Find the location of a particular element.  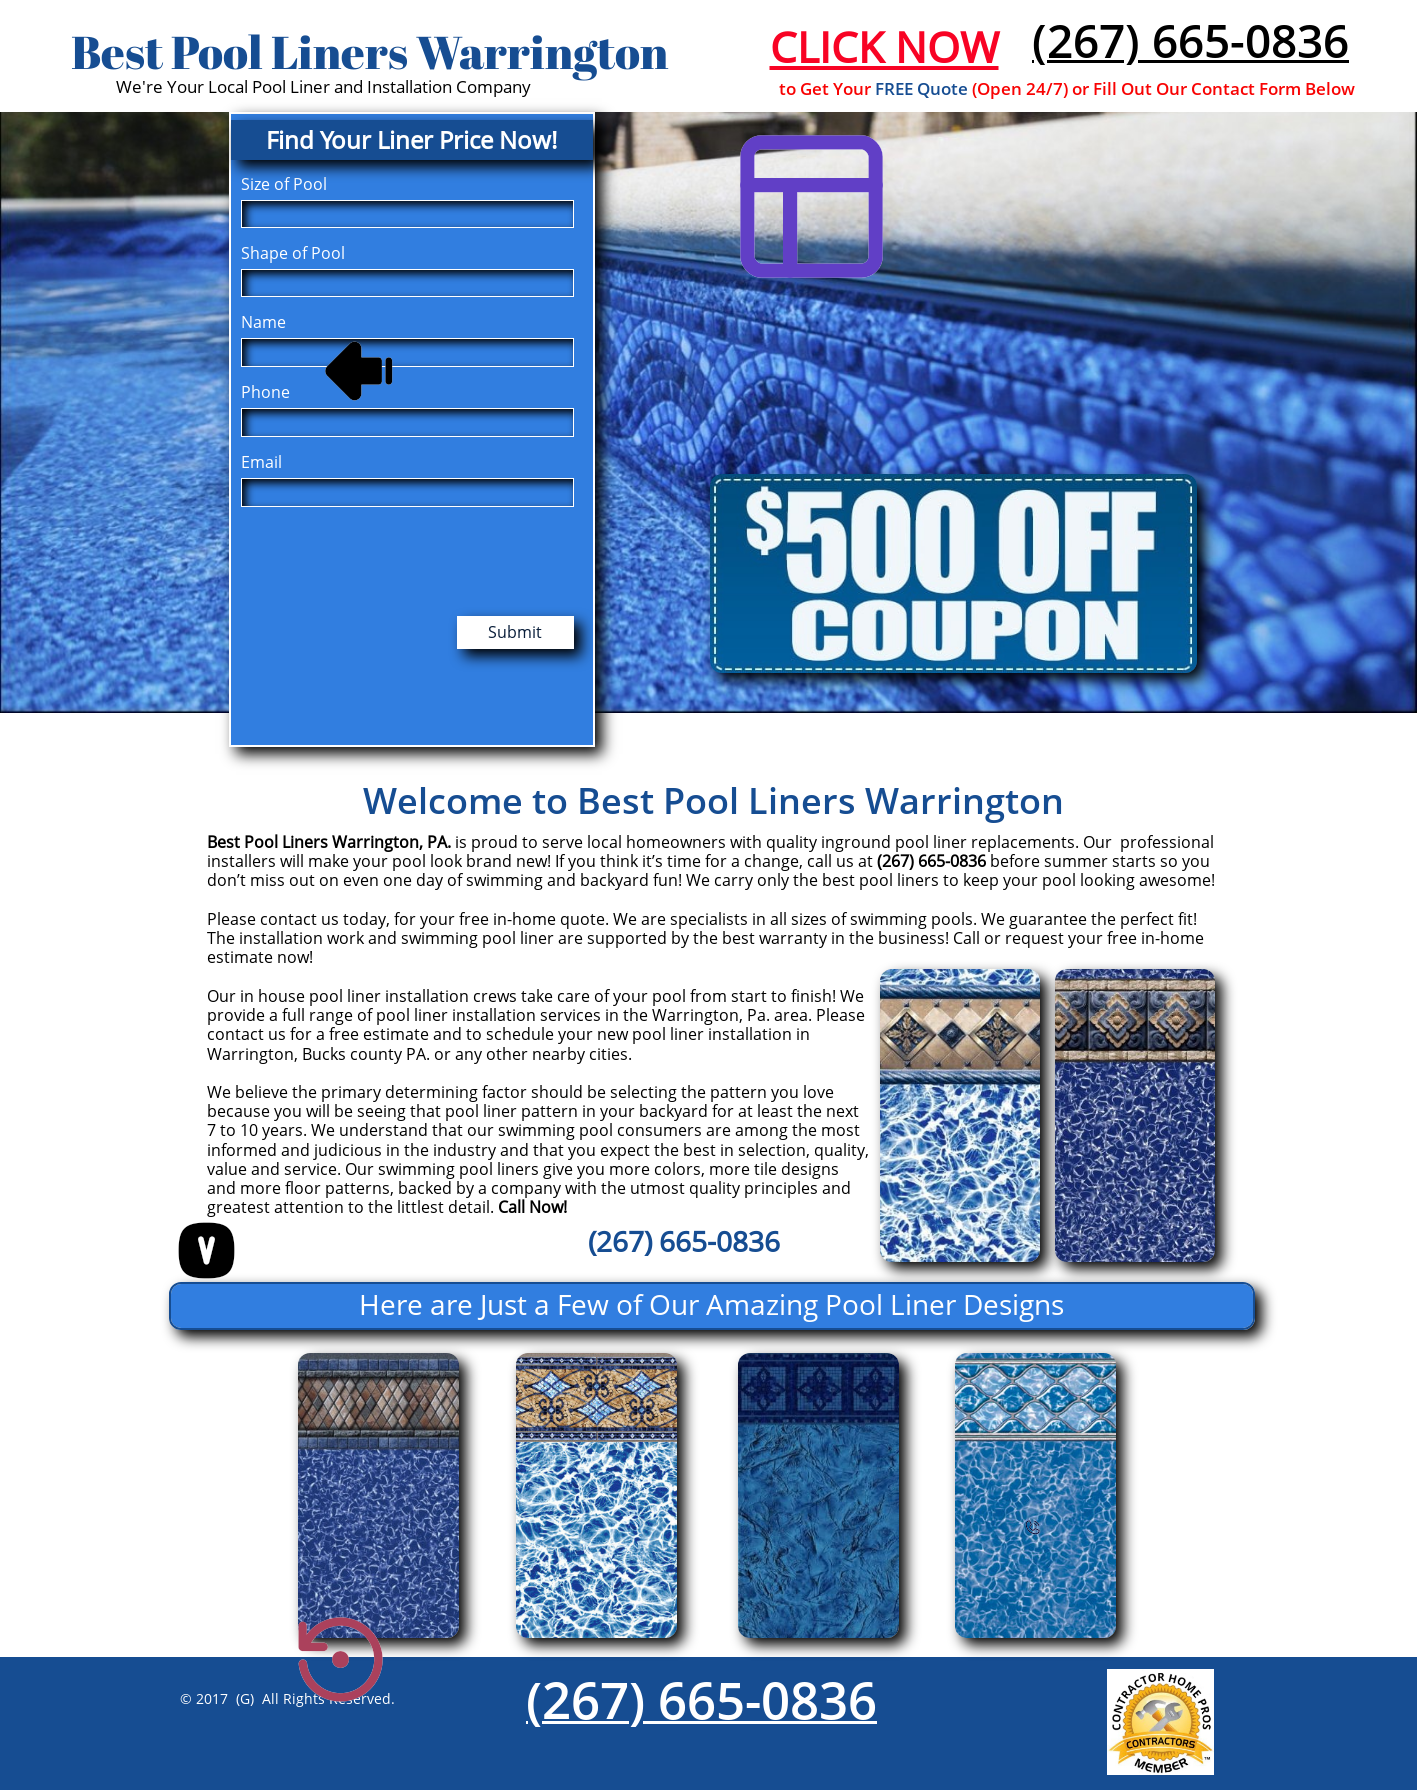

restore to a previous state is located at coordinates (340, 1659).